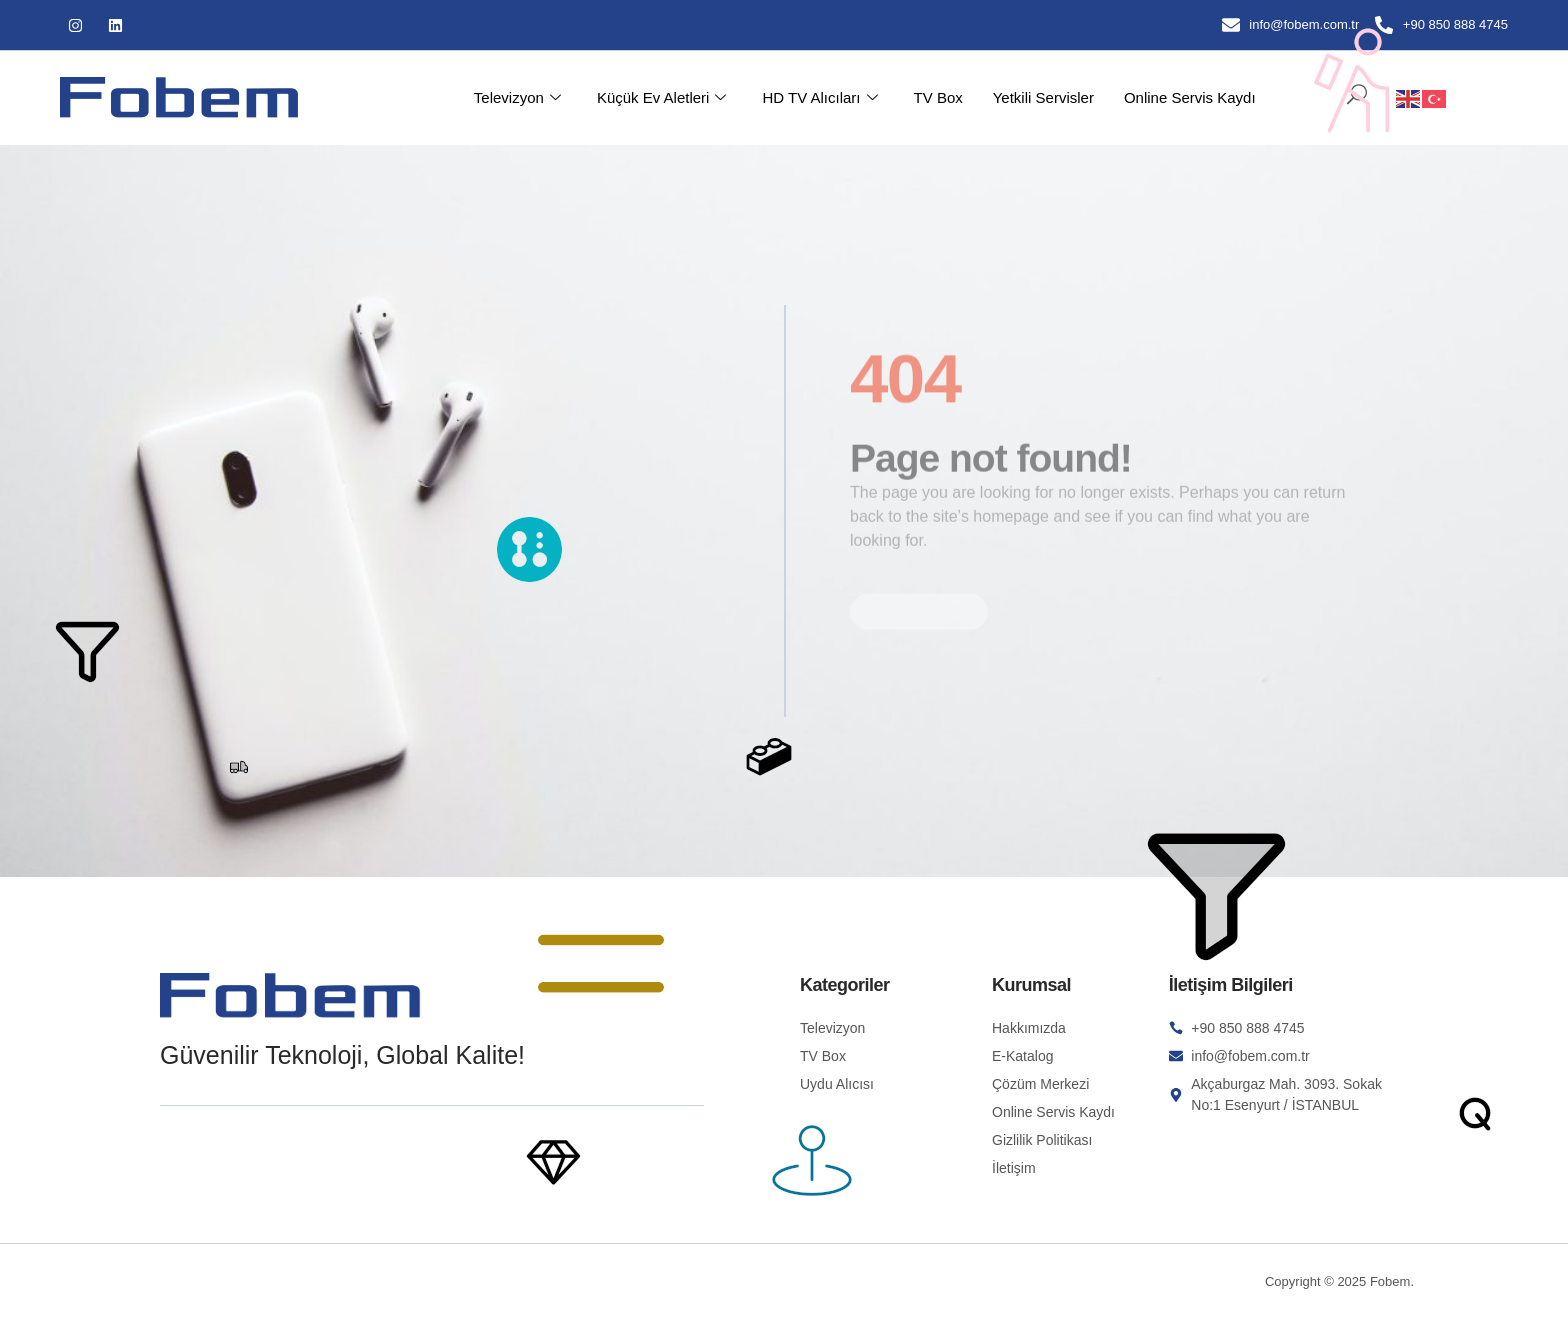 The height and width of the screenshot is (1320, 1568). Describe the element at coordinates (553, 1161) in the screenshot. I see `open Sketch design application` at that location.